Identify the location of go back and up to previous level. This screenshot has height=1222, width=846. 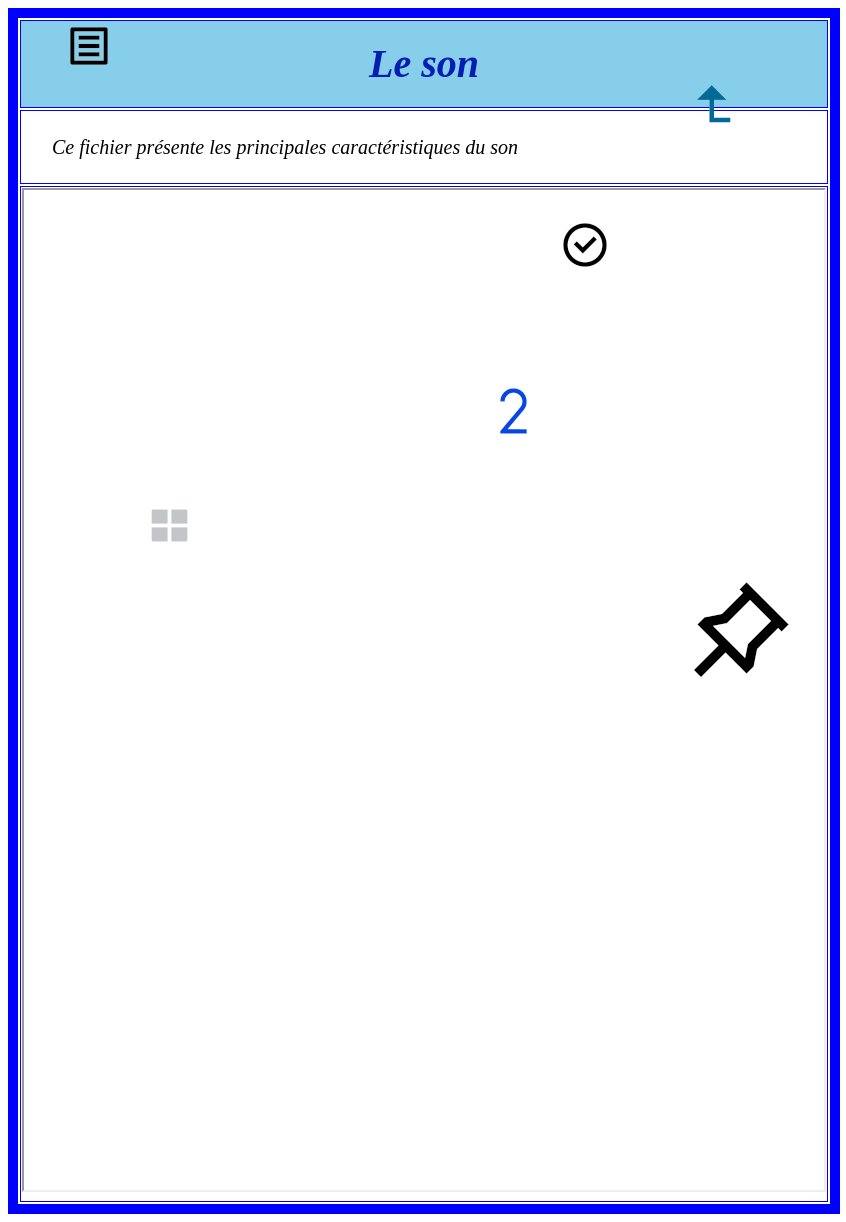
(714, 106).